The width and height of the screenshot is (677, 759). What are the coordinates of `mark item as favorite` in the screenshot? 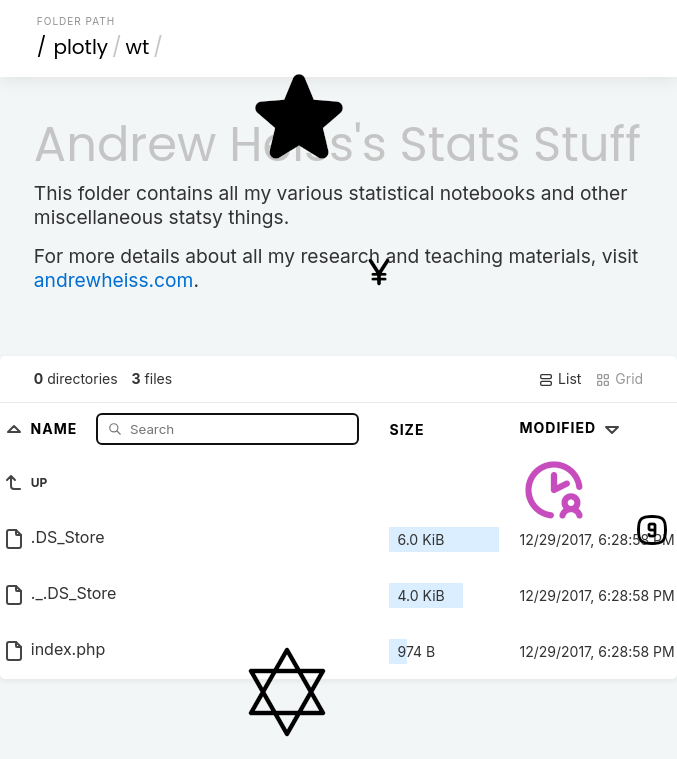 It's located at (299, 118).